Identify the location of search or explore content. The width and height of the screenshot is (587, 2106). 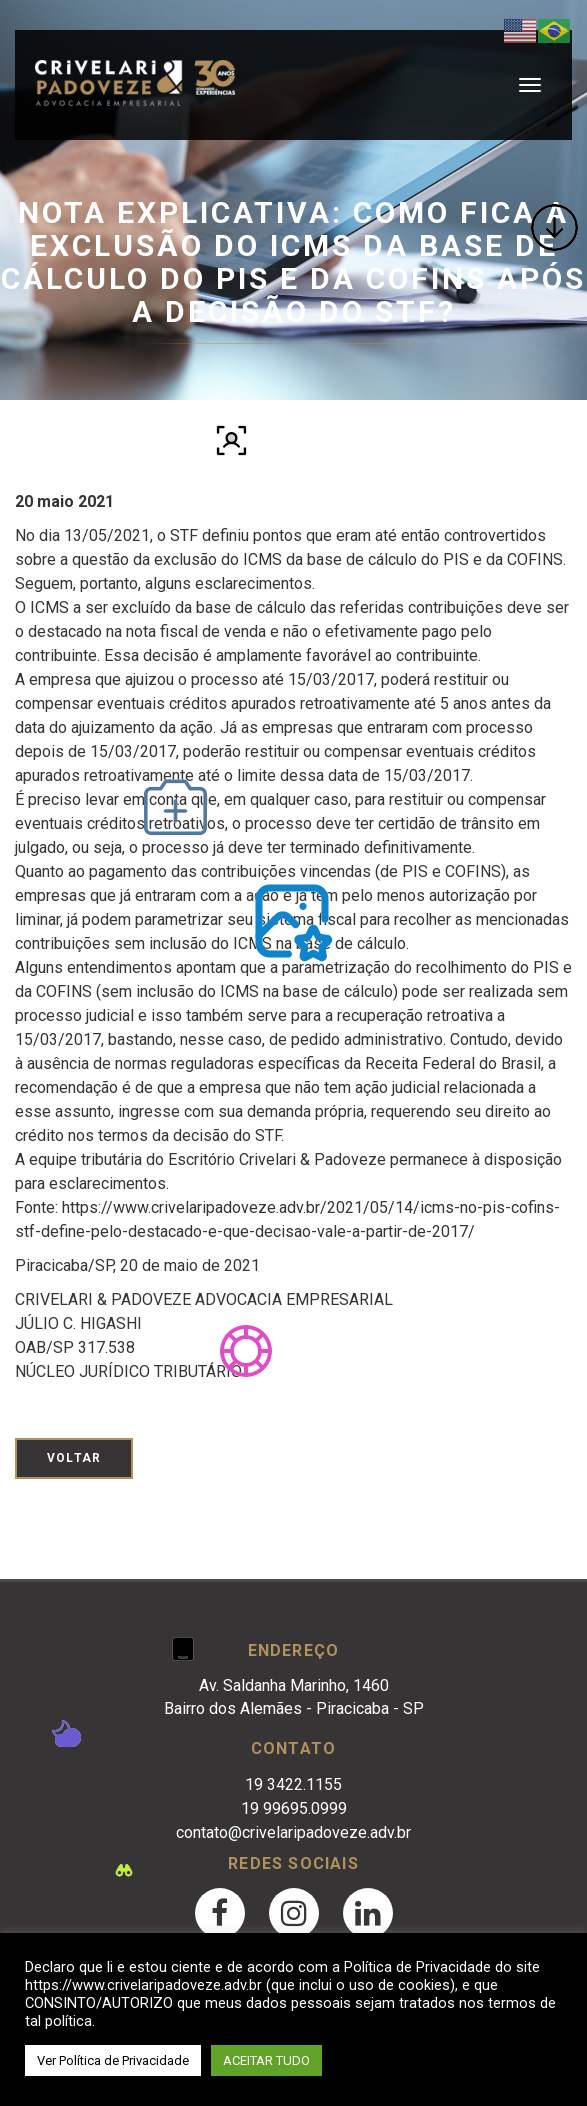
(124, 1869).